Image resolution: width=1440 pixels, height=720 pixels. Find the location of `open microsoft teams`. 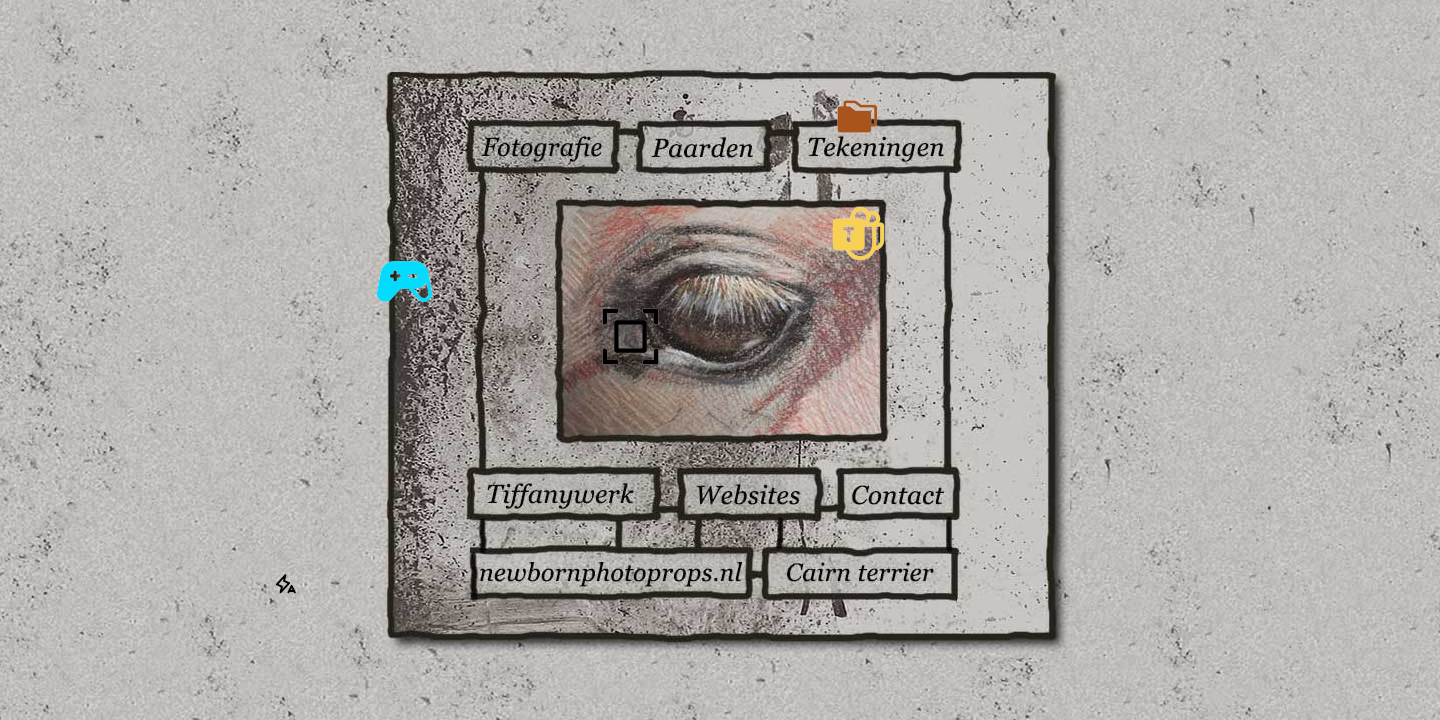

open microsoft teams is located at coordinates (858, 234).